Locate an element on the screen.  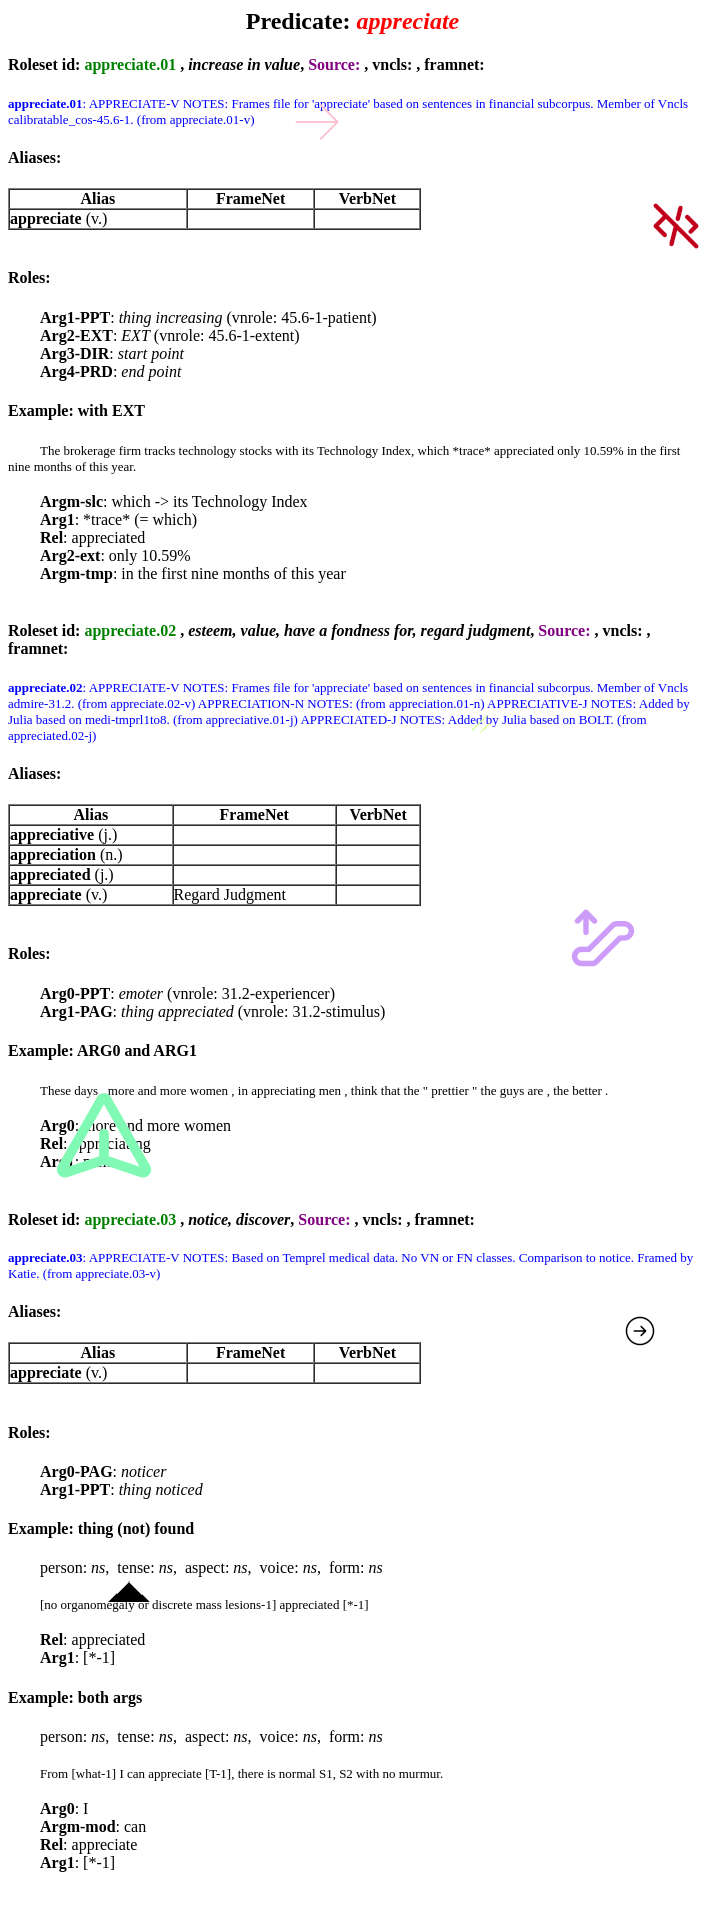
code view disabled or unavailable is located at coordinates (676, 226).